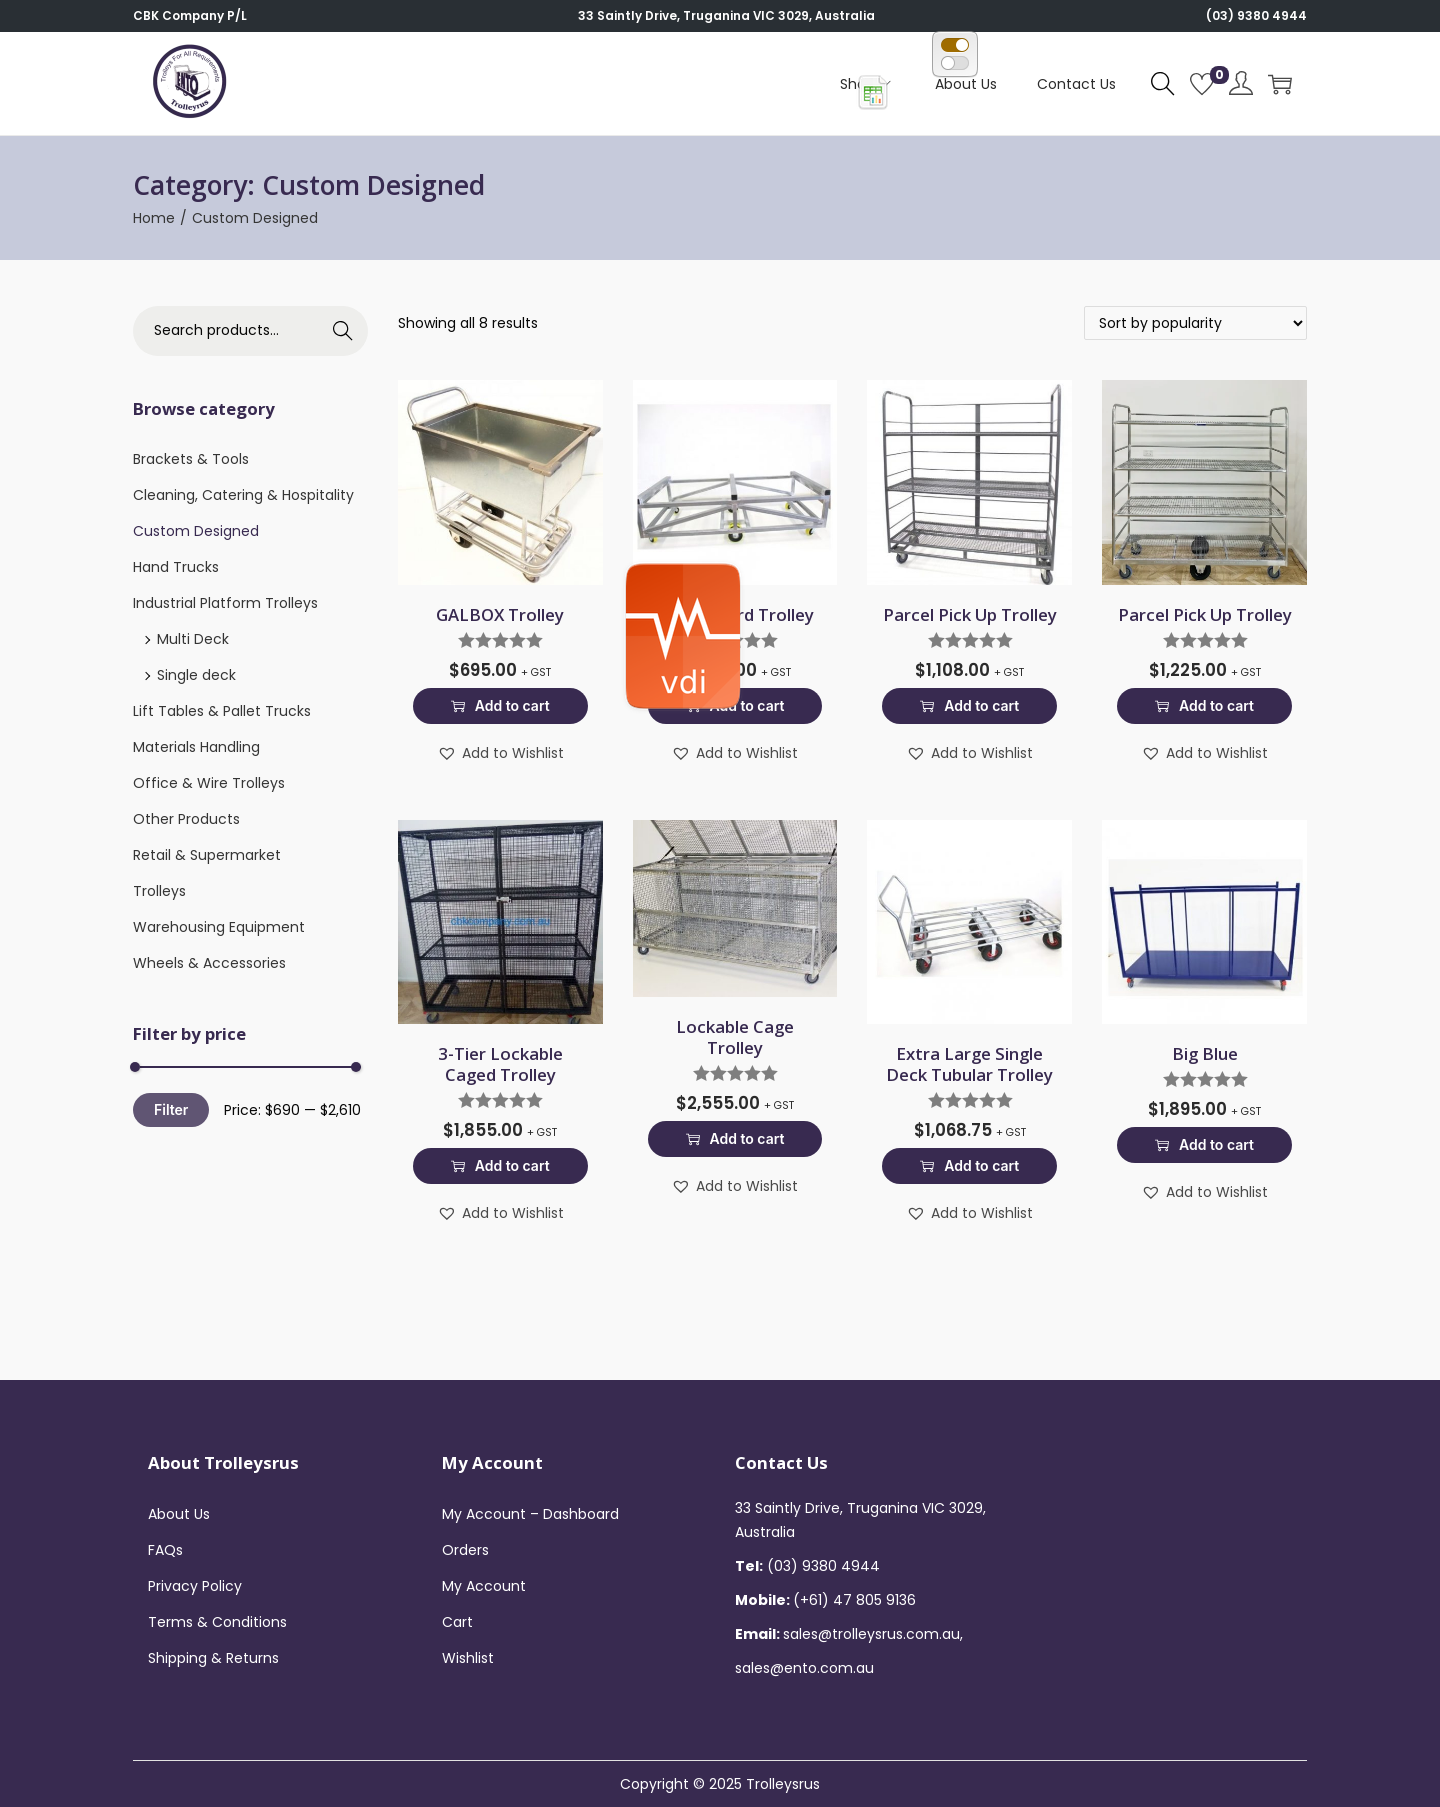  What do you see at coordinates (683, 636) in the screenshot?
I see `virtualbox virtual disk image file` at bounding box center [683, 636].